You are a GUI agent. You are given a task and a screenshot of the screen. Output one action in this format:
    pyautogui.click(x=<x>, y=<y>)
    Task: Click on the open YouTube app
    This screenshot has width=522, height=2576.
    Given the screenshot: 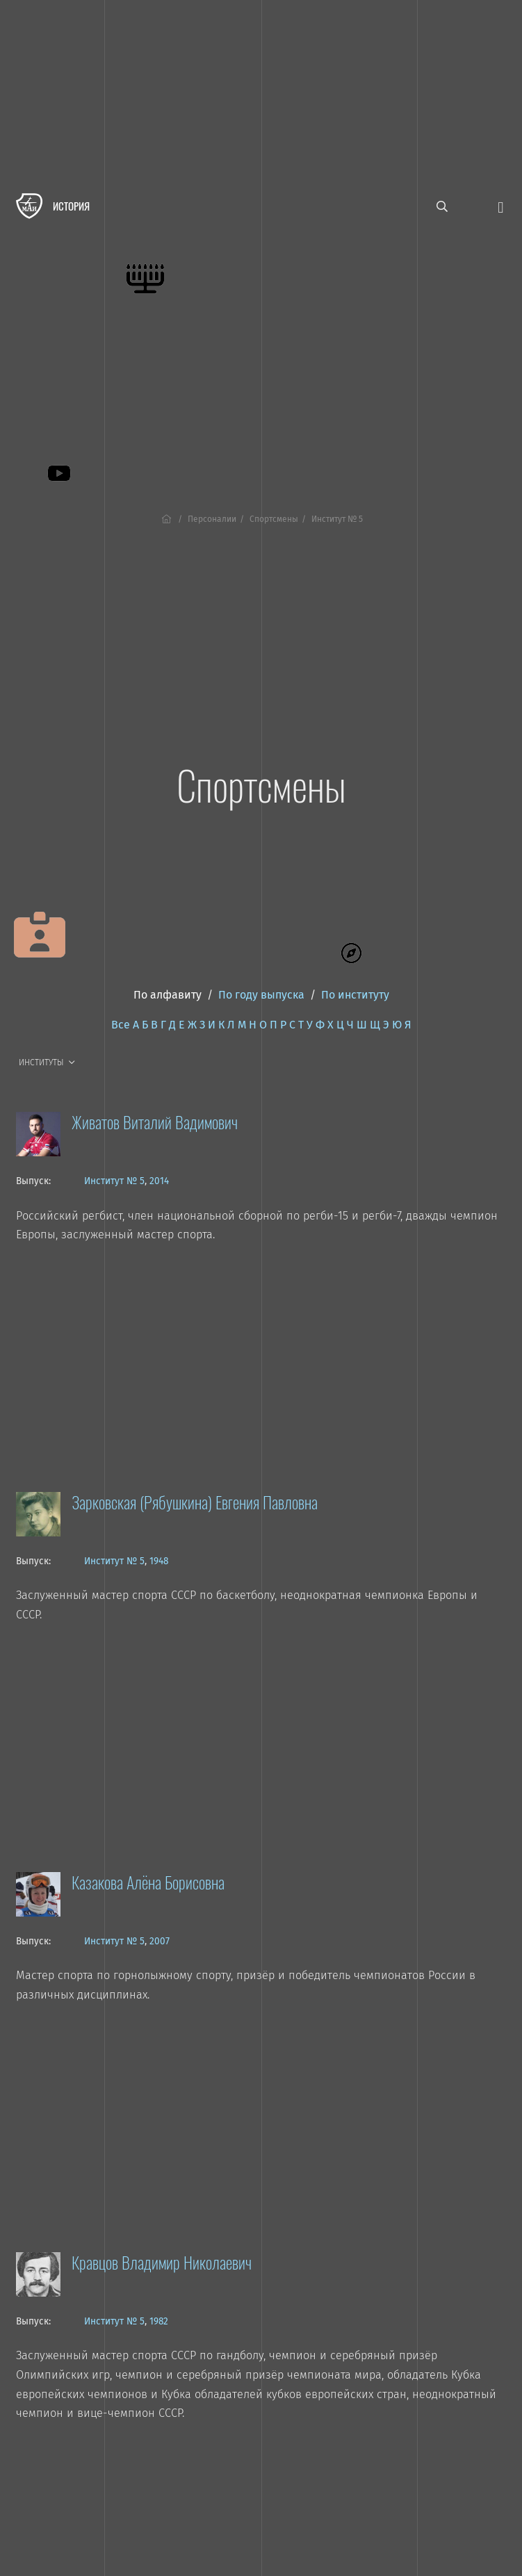 What is the action you would take?
    pyautogui.click(x=59, y=473)
    